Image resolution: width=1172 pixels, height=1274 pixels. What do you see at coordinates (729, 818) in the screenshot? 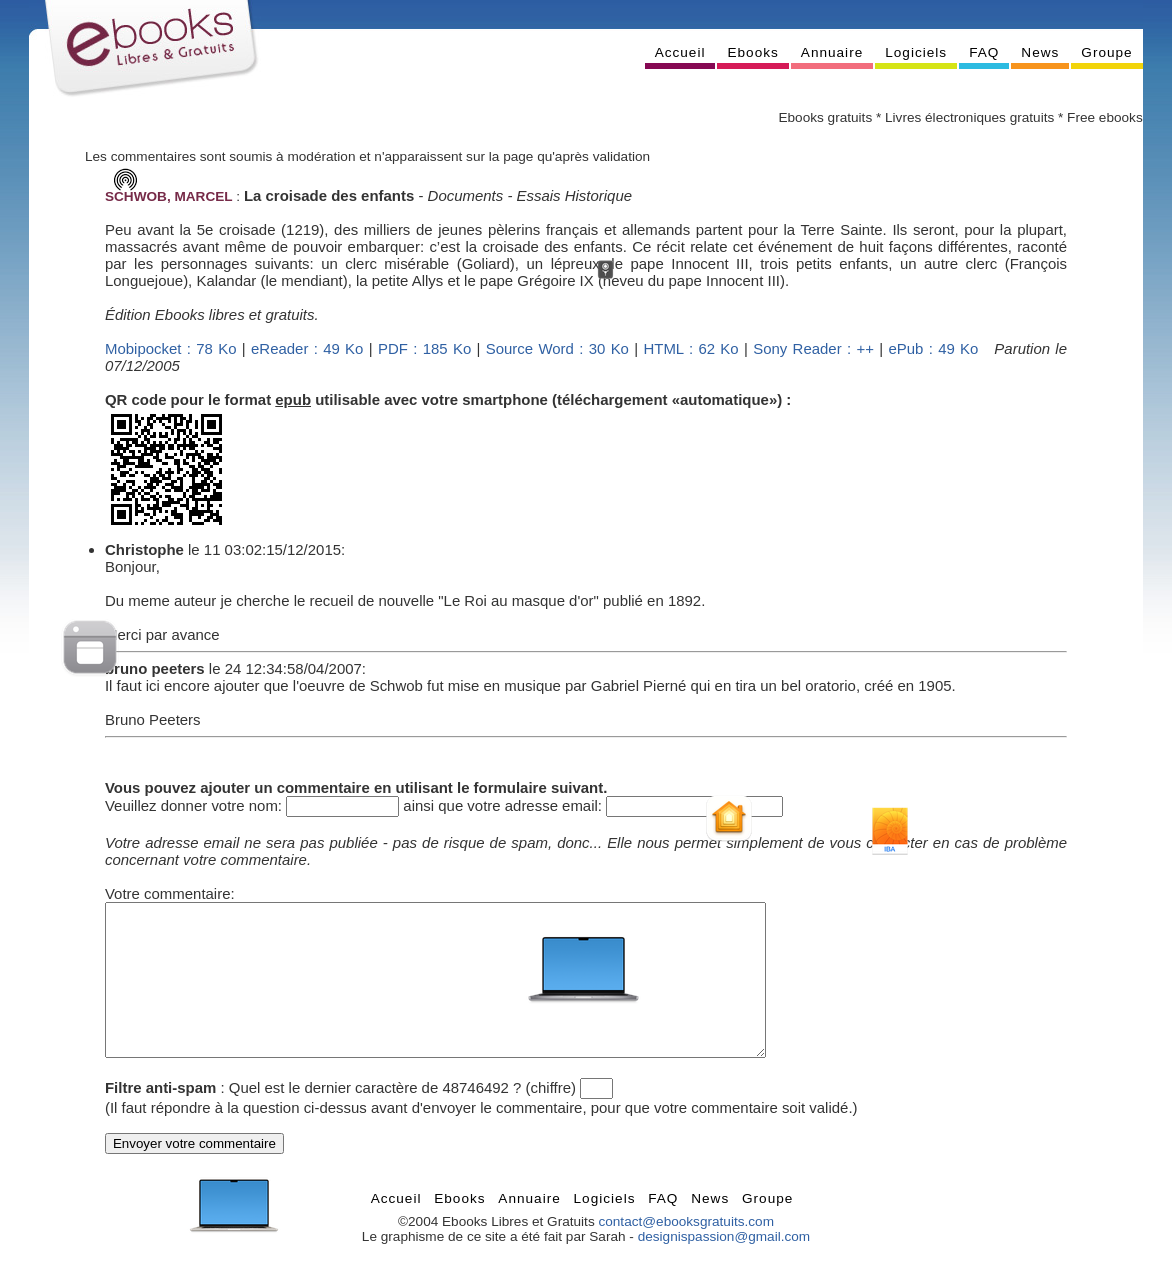
I see `open the home app to control smart home devices` at bounding box center [729, 818].